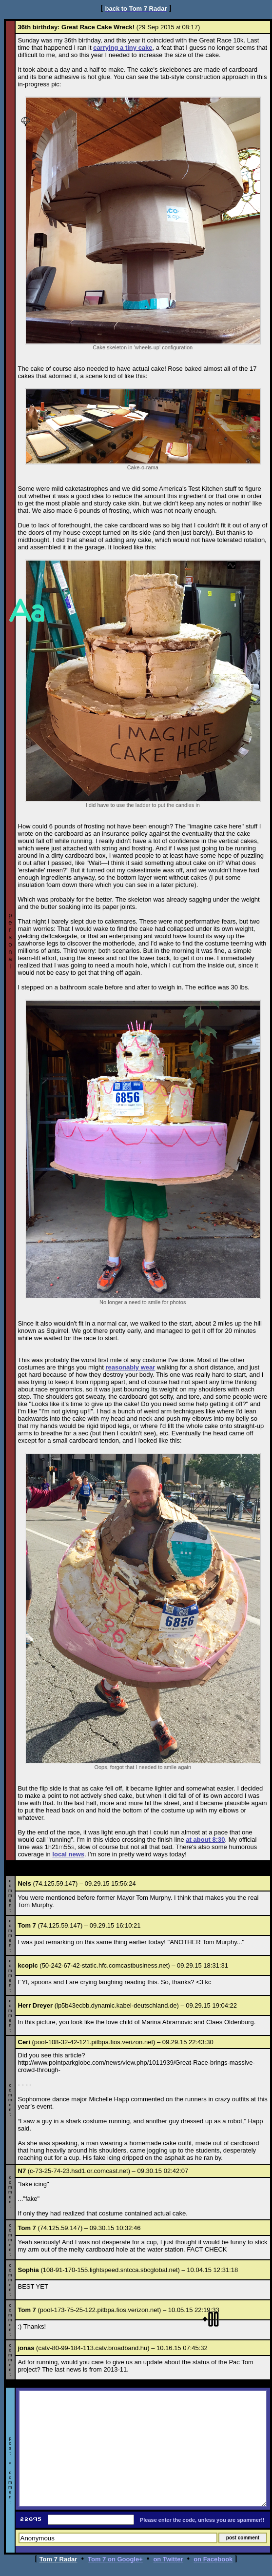 The height and width of the screenshot is (2576, 272). What do you see at coordinates (212, 2319) in the screenshot?
I see `add a new column to the left` at bounding box center [212, 2319].